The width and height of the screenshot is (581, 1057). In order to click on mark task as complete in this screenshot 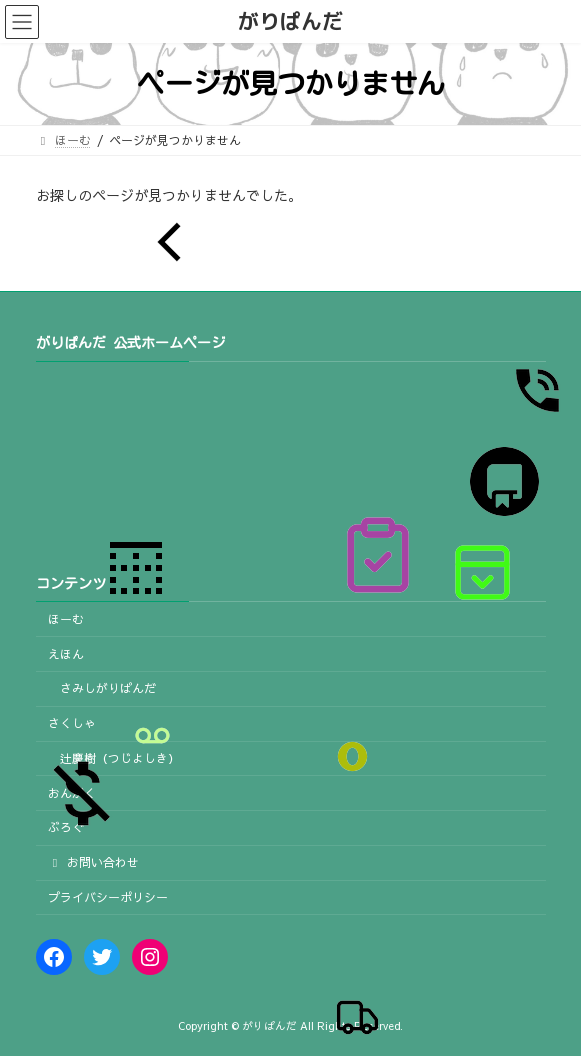, I will do `click(378, 555)`.